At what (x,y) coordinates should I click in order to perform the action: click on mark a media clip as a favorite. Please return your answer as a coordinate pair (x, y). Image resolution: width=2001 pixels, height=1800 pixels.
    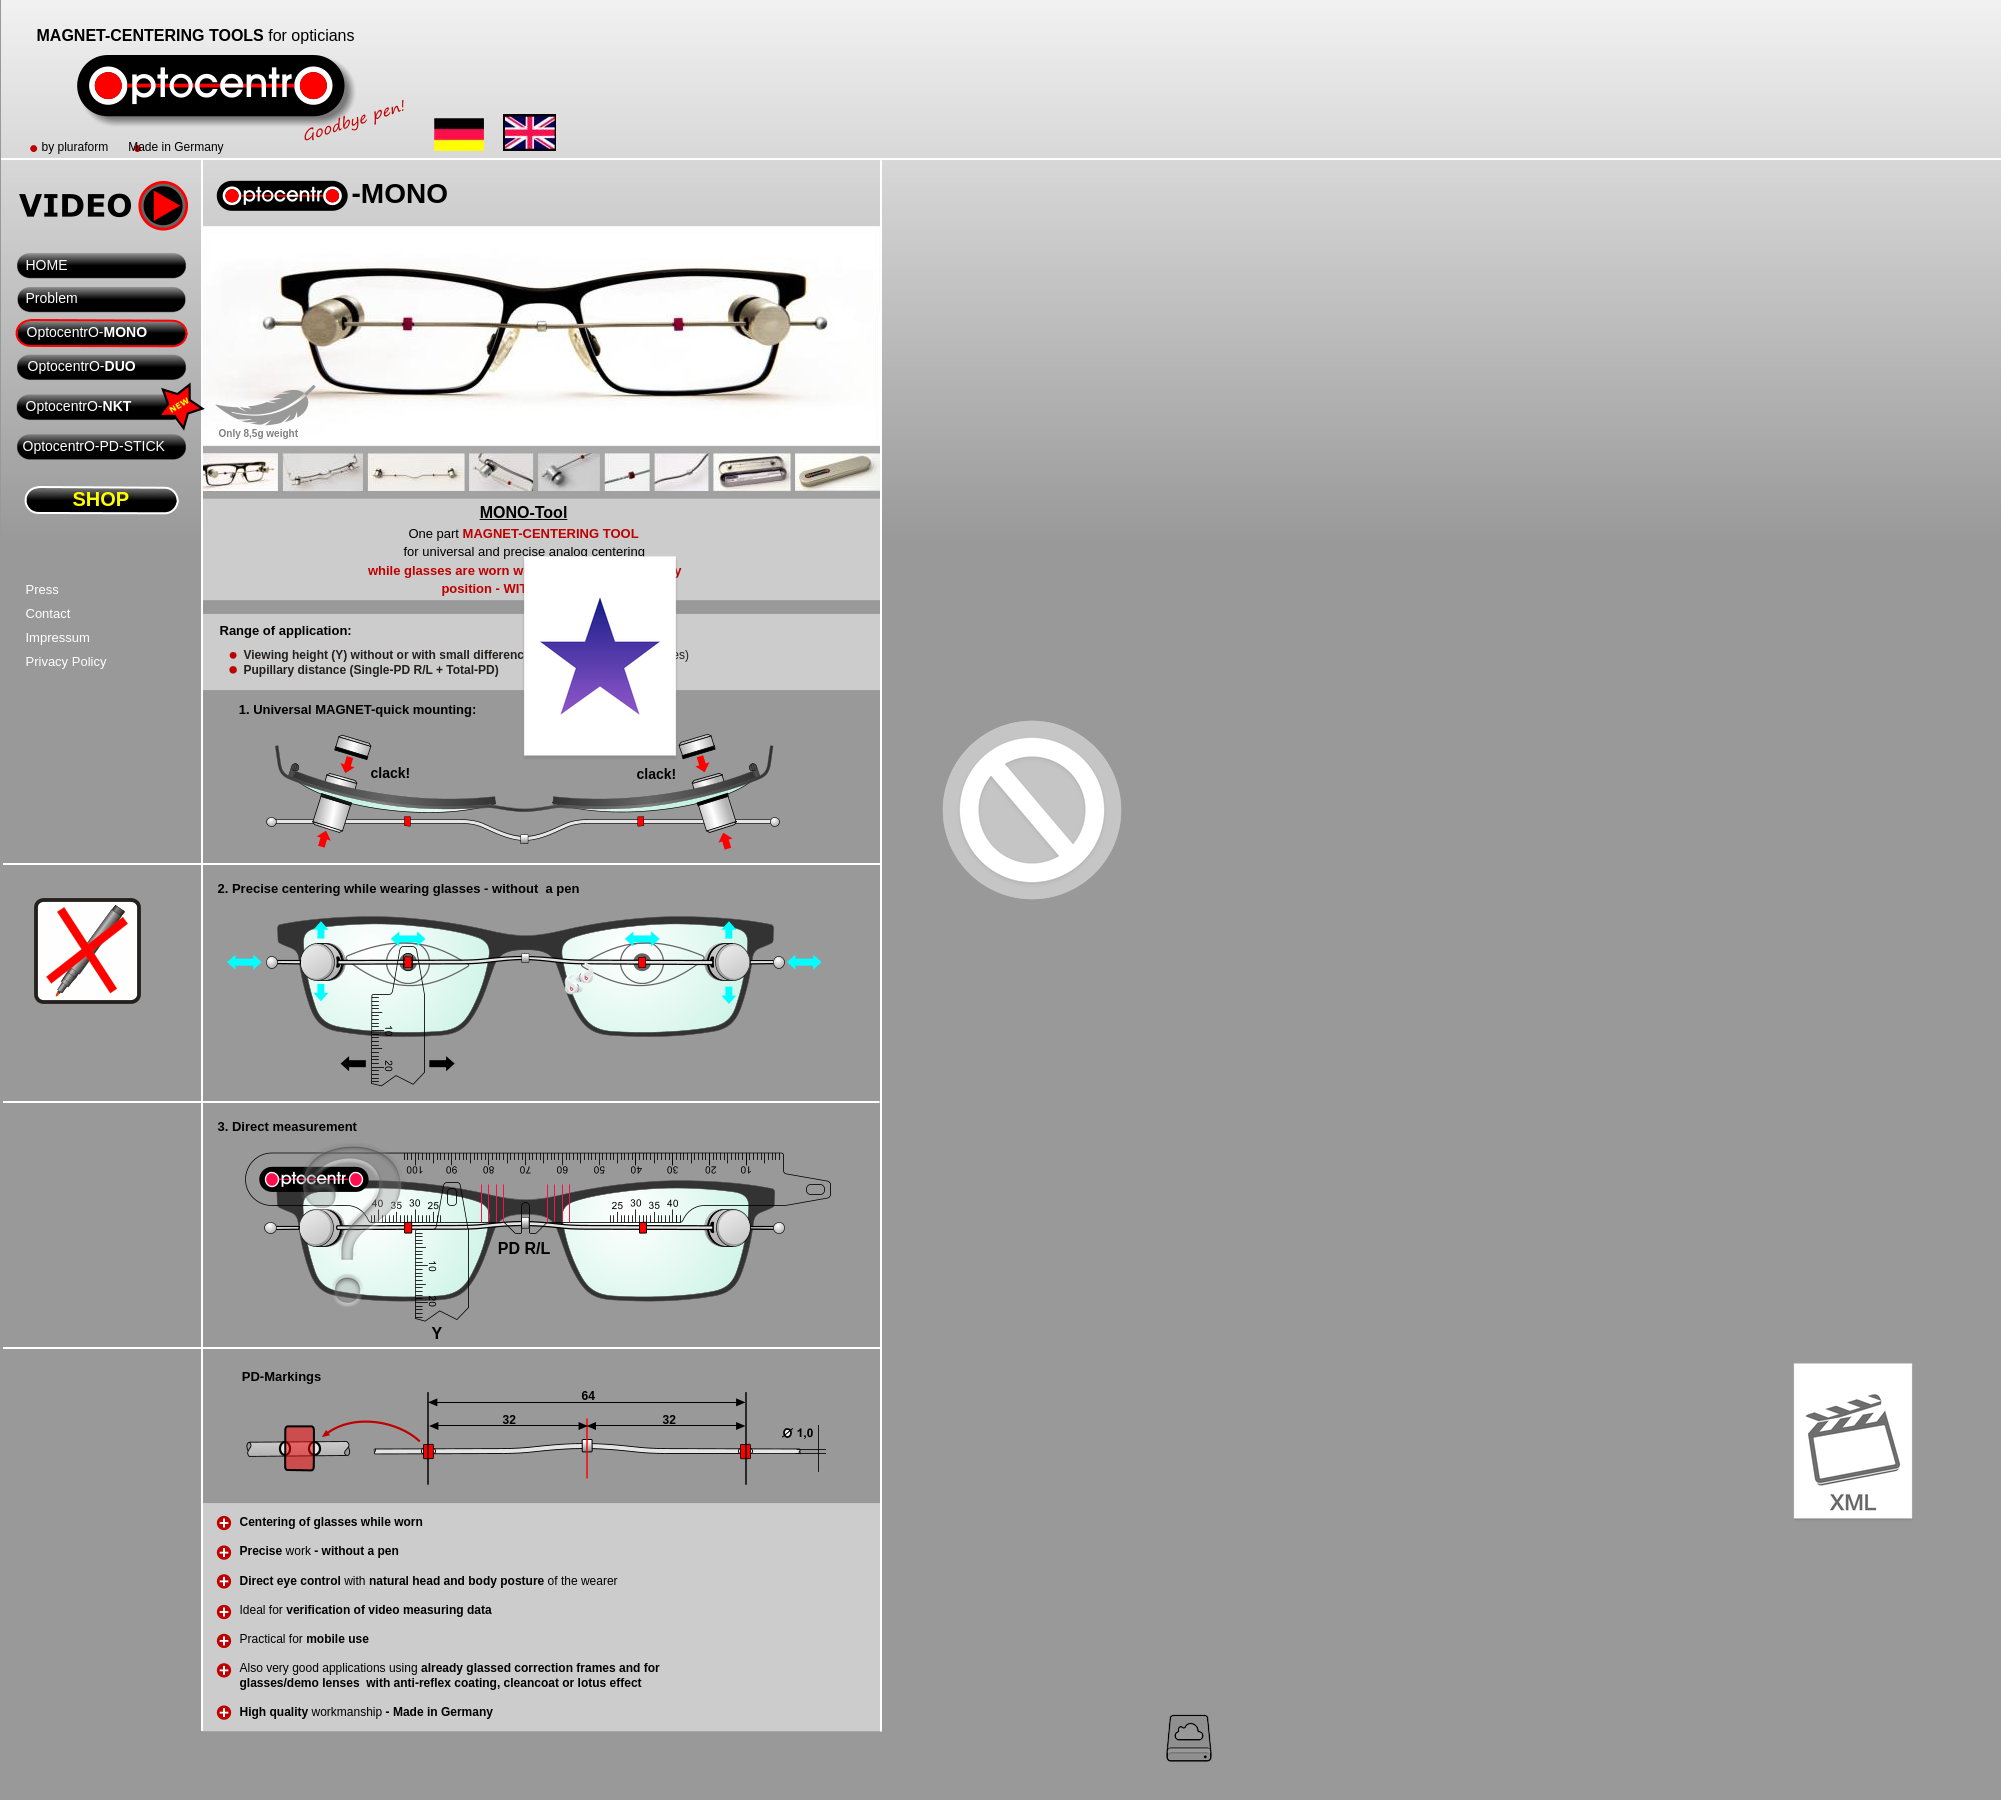
    Looking at the image, I should click on (600, 656).